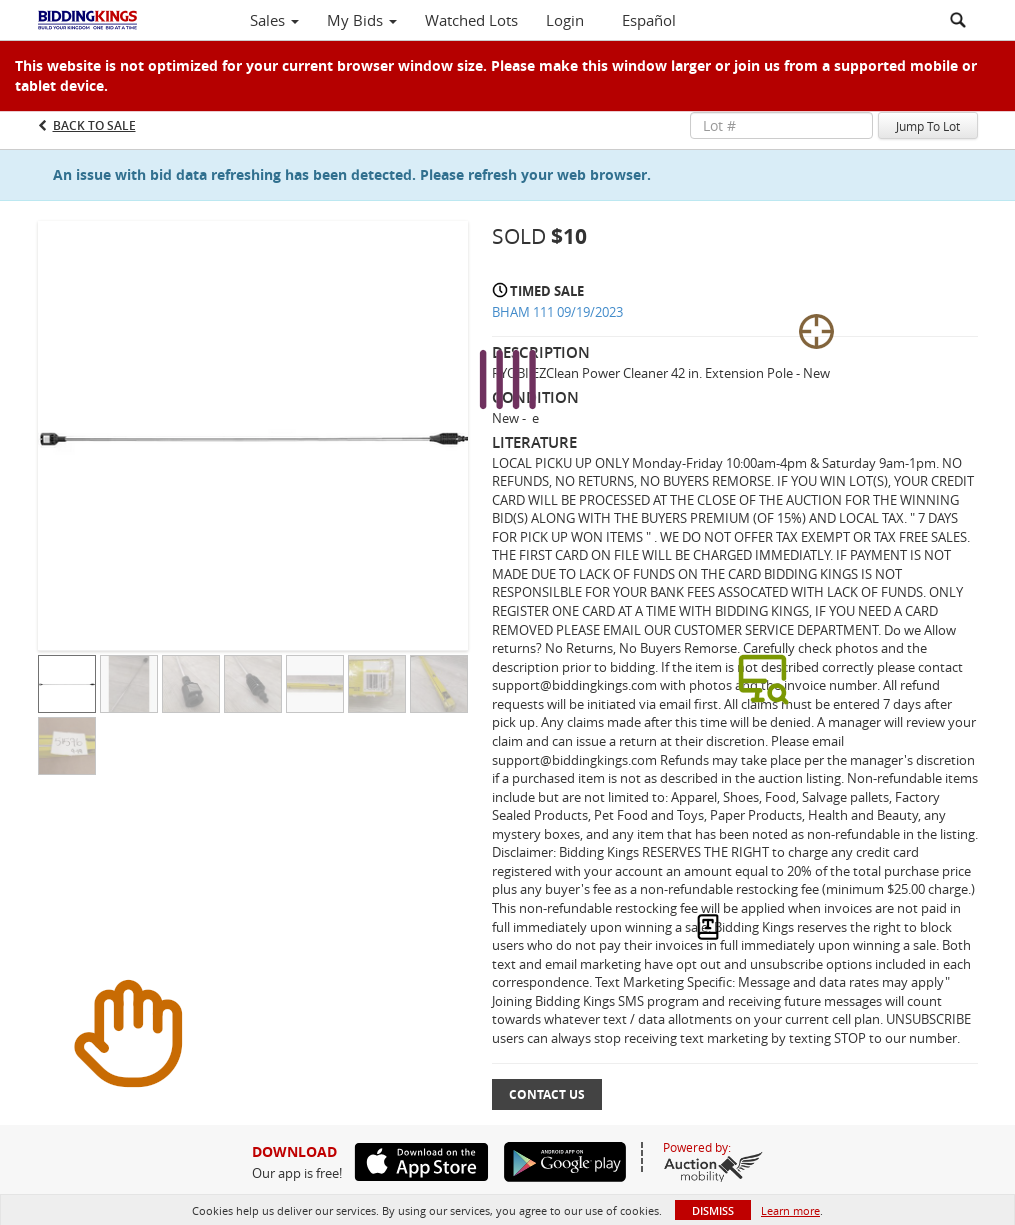 Image resolution: width=1015 pixels, height=1225 pixels. What do you see at coordinates (708, 927) in the screenshot?
I see `access text formatting options` at bounding box center [708, 927].